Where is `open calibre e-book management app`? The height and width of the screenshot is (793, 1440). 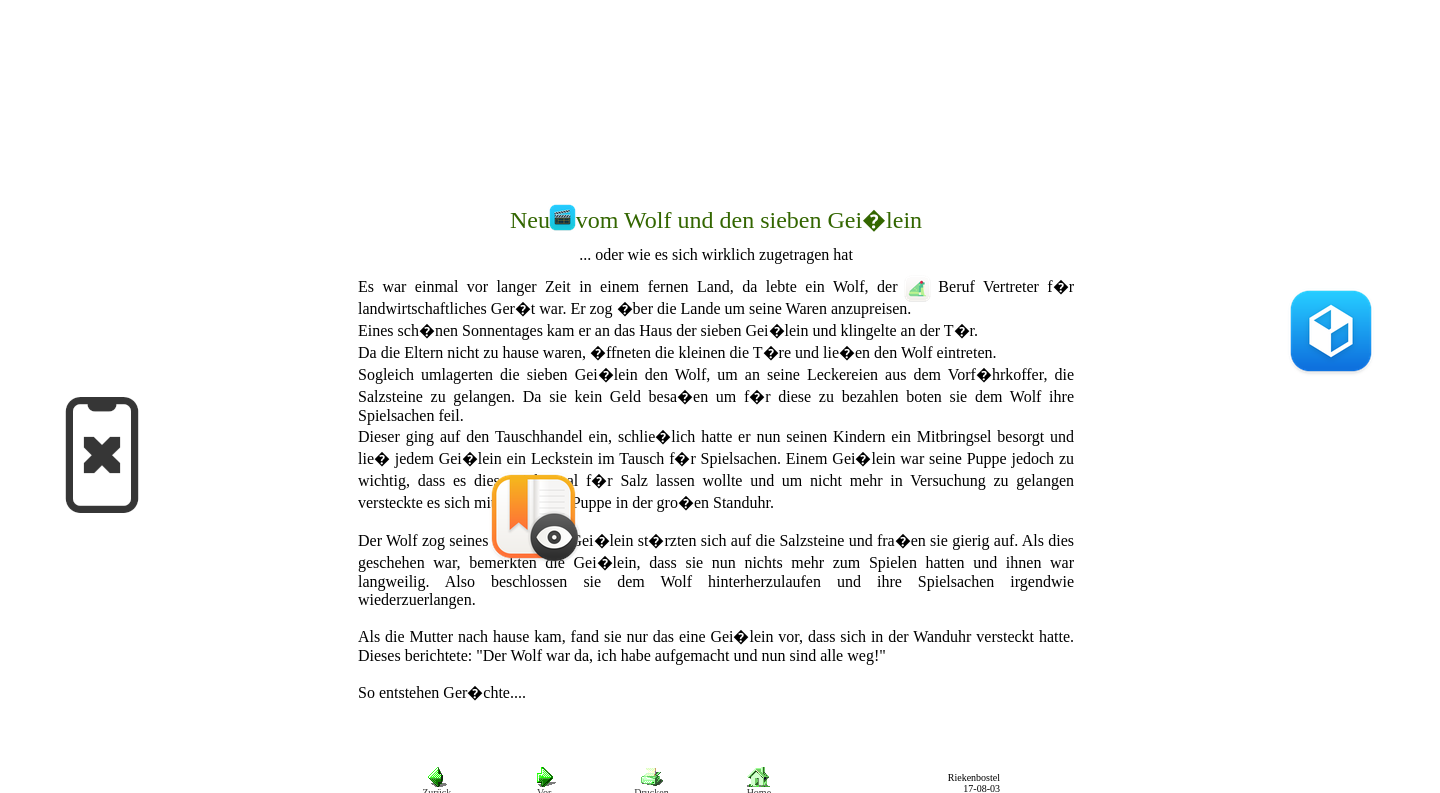
open calibre e-book management app is located at coordinates (533, 516).